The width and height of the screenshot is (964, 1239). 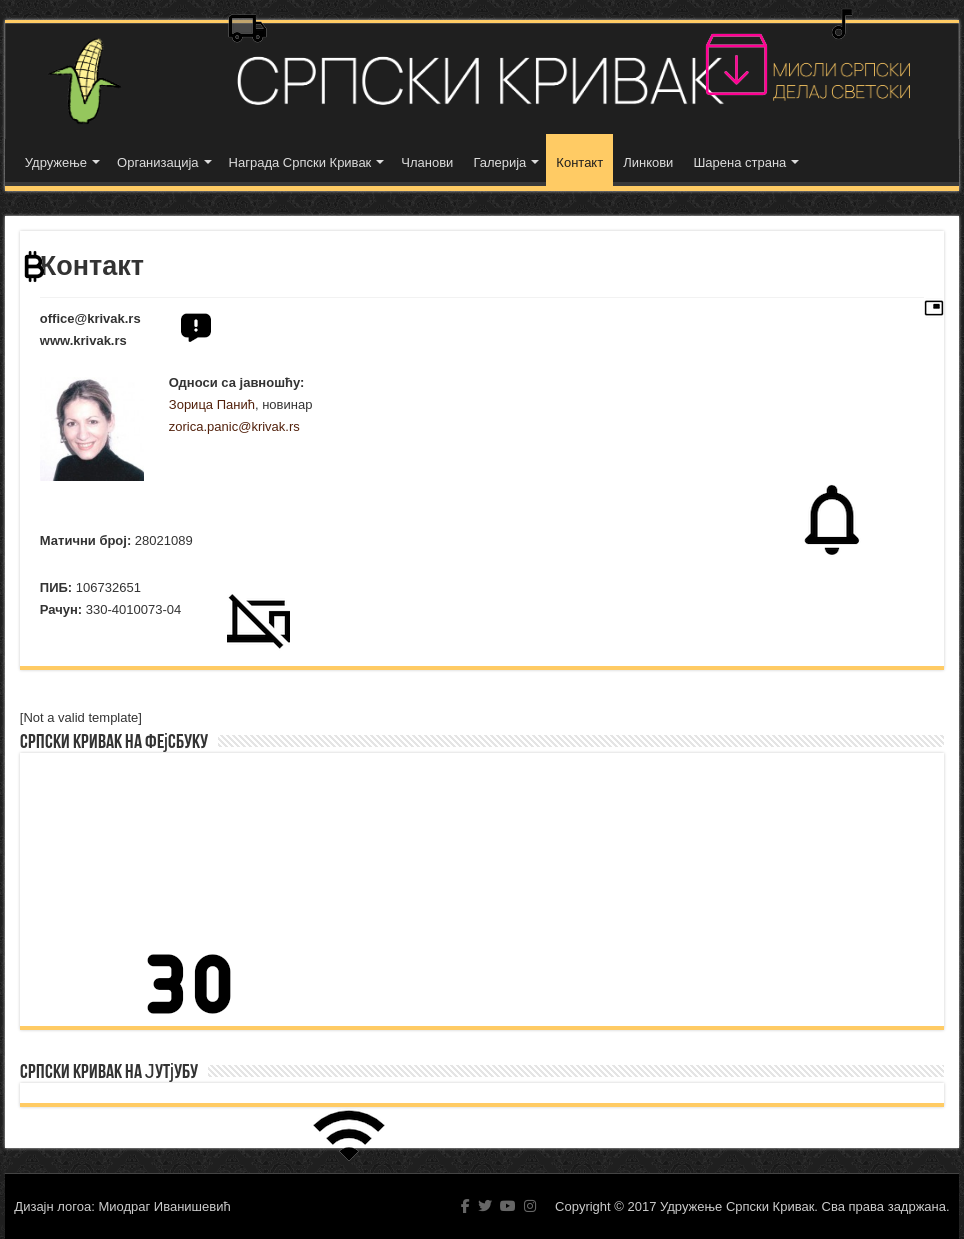 I want to click on view notifications, so click(x=832, y=519).